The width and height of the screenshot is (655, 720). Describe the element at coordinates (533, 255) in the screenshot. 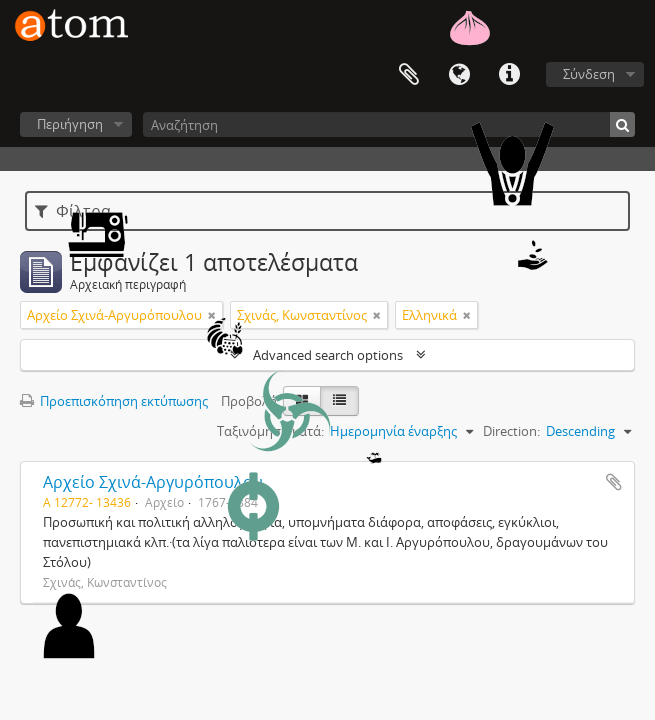

I see `receive a payment or funds` at that location.